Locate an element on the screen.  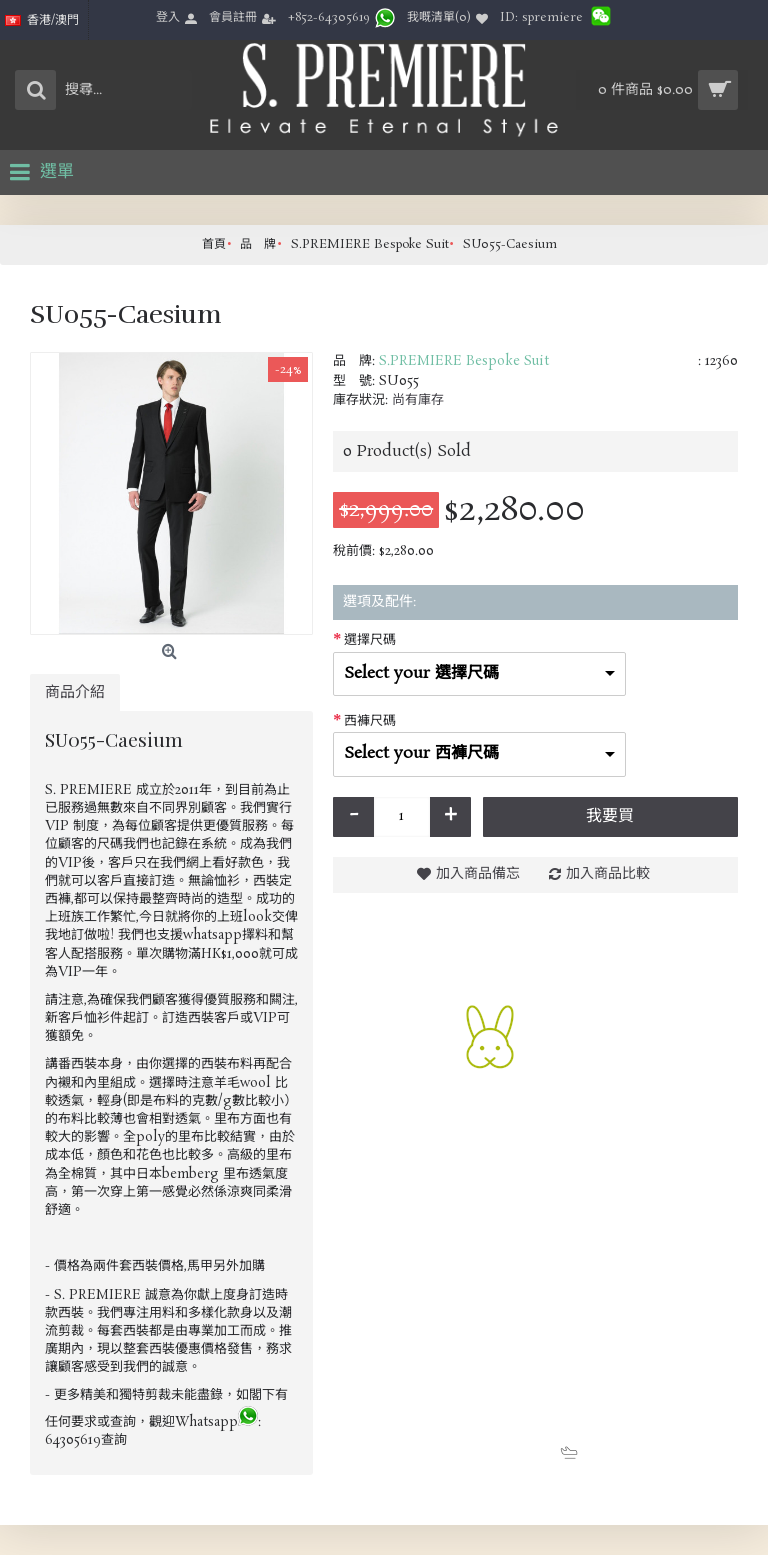
access pet or animal-related features is located at coordinates (490, 1038).